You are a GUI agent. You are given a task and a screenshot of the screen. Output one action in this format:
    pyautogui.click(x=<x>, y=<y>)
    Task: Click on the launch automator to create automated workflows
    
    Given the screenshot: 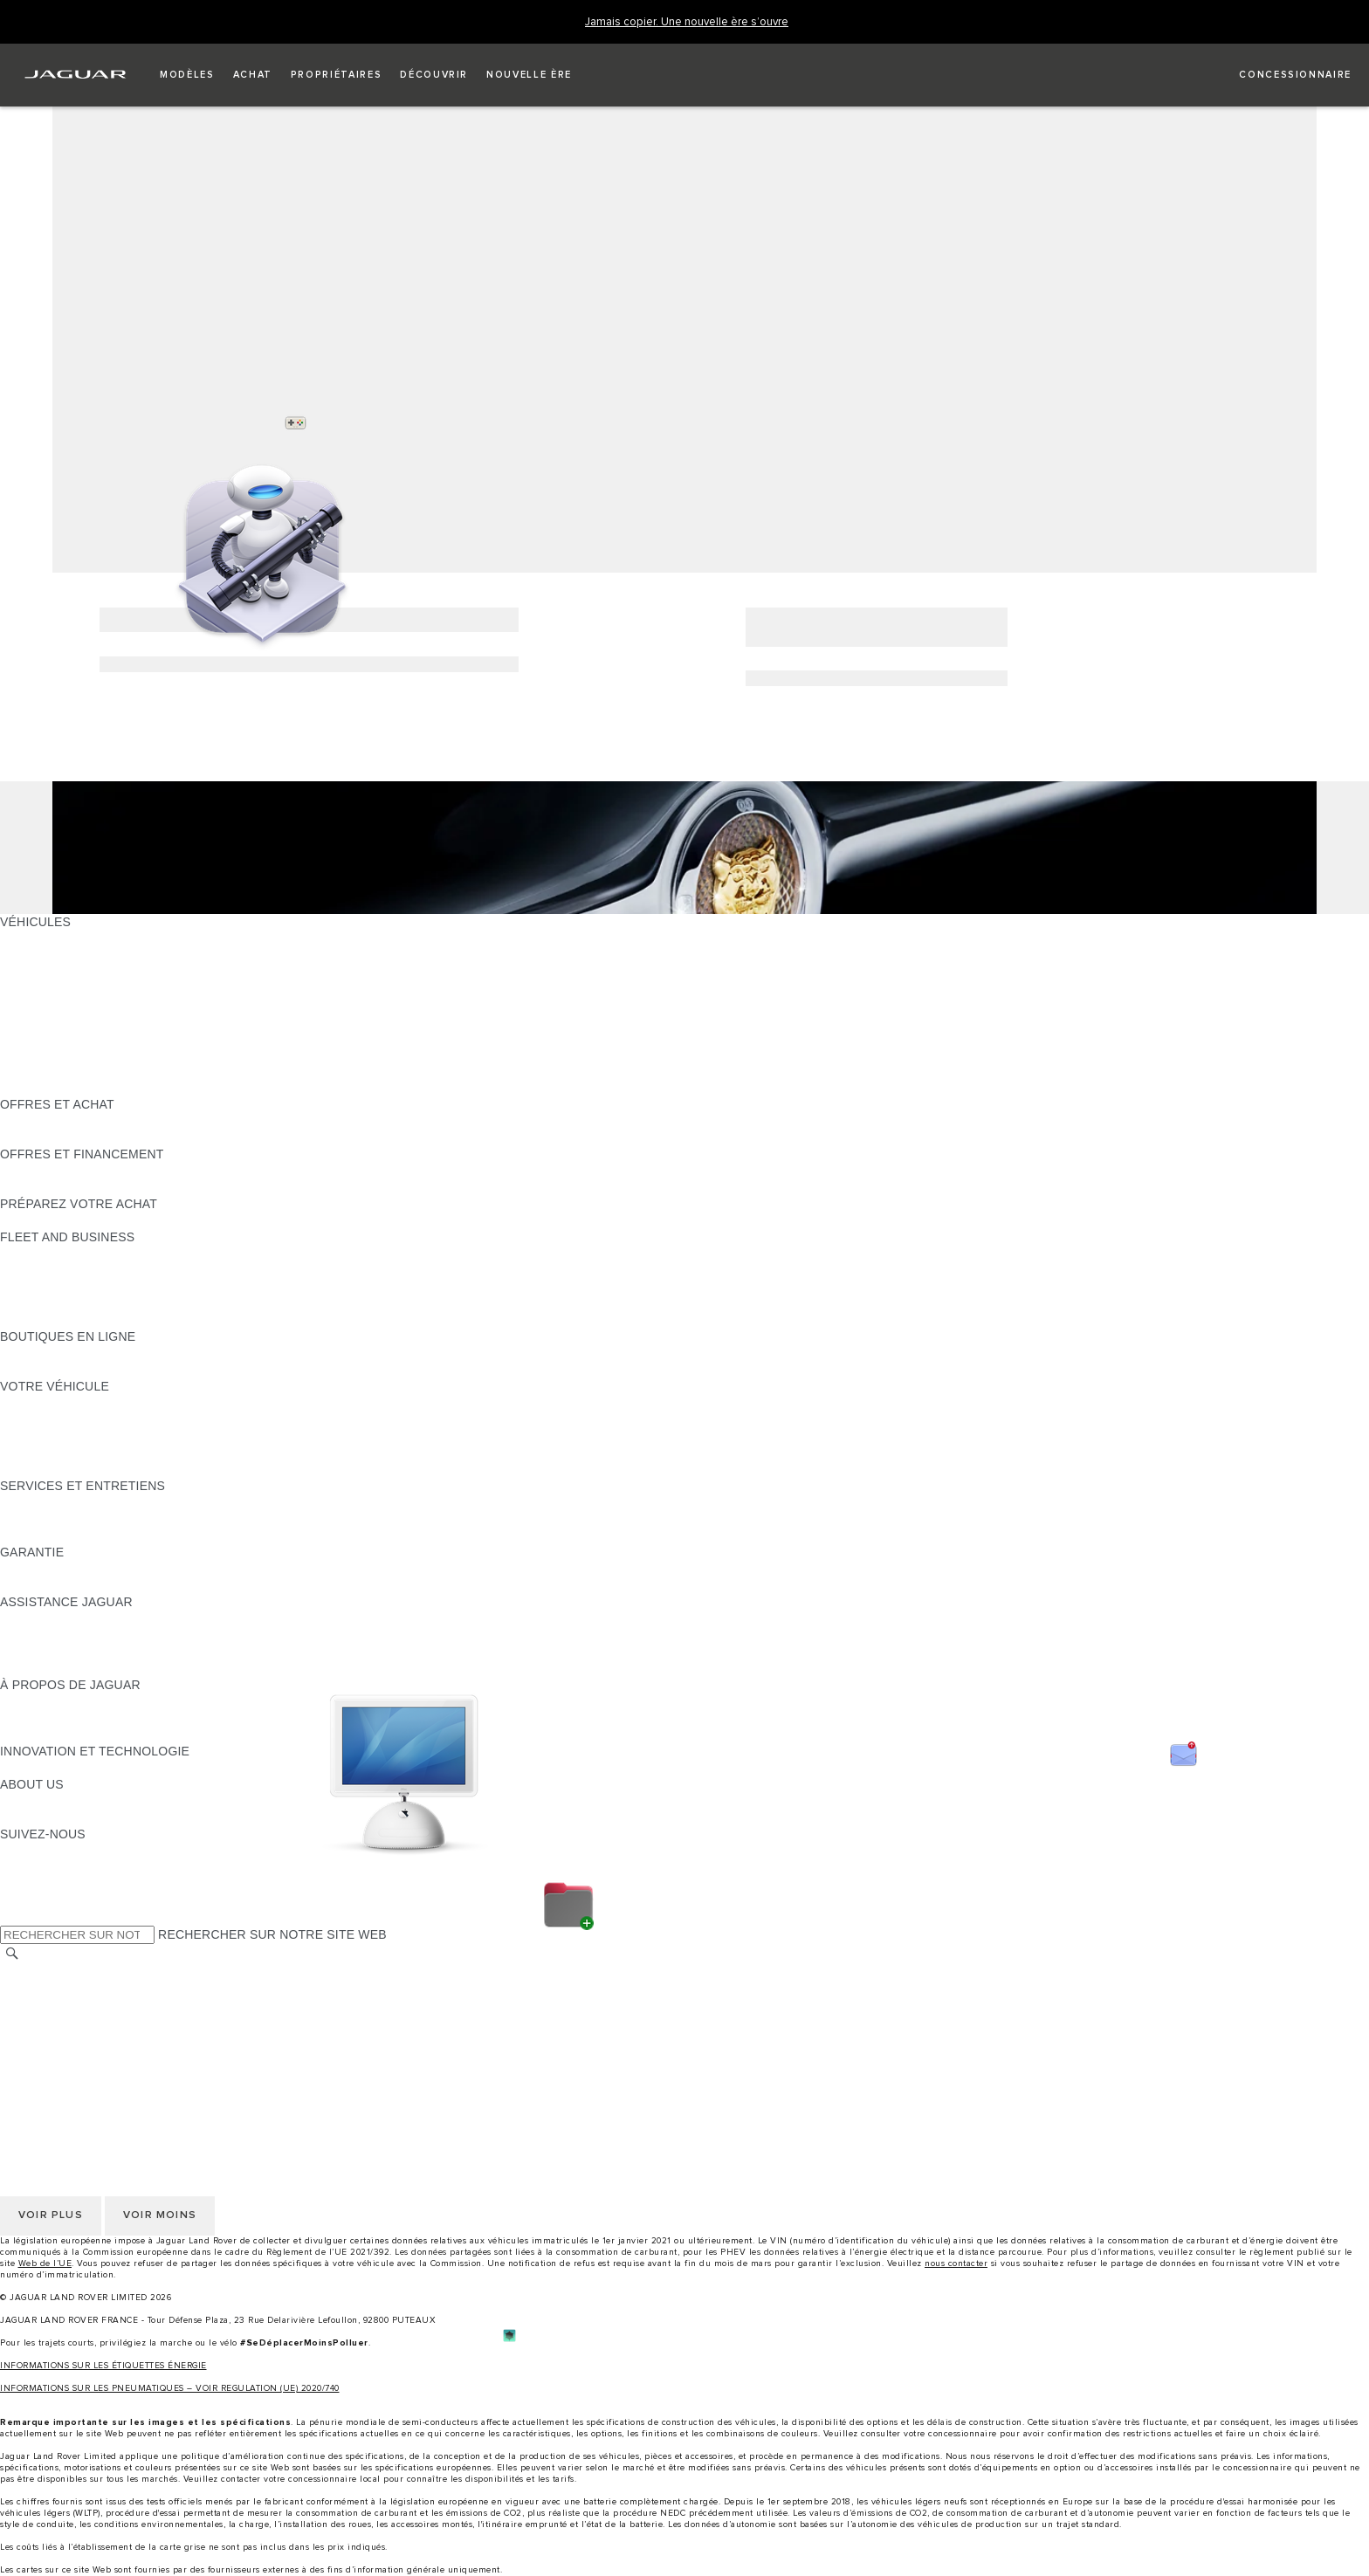 What is the action you would take?
    pyautogui.click(x=262, y=556)
    